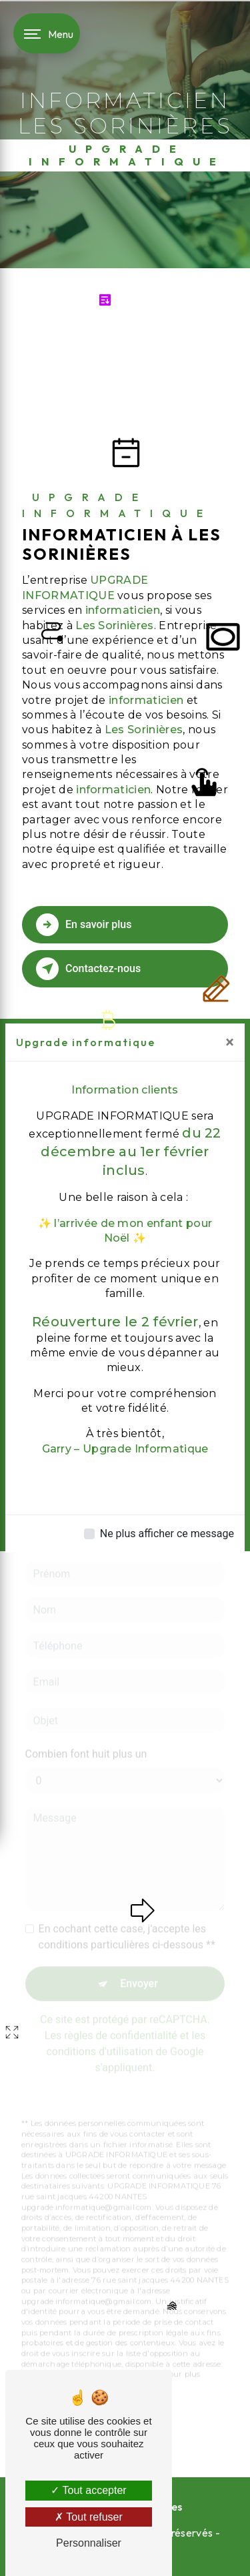 The height and width of the screenshot is (2576, 250). Describe the element at coordinates (215, 989) in the screenshot. I see `edit text or content` at that location.